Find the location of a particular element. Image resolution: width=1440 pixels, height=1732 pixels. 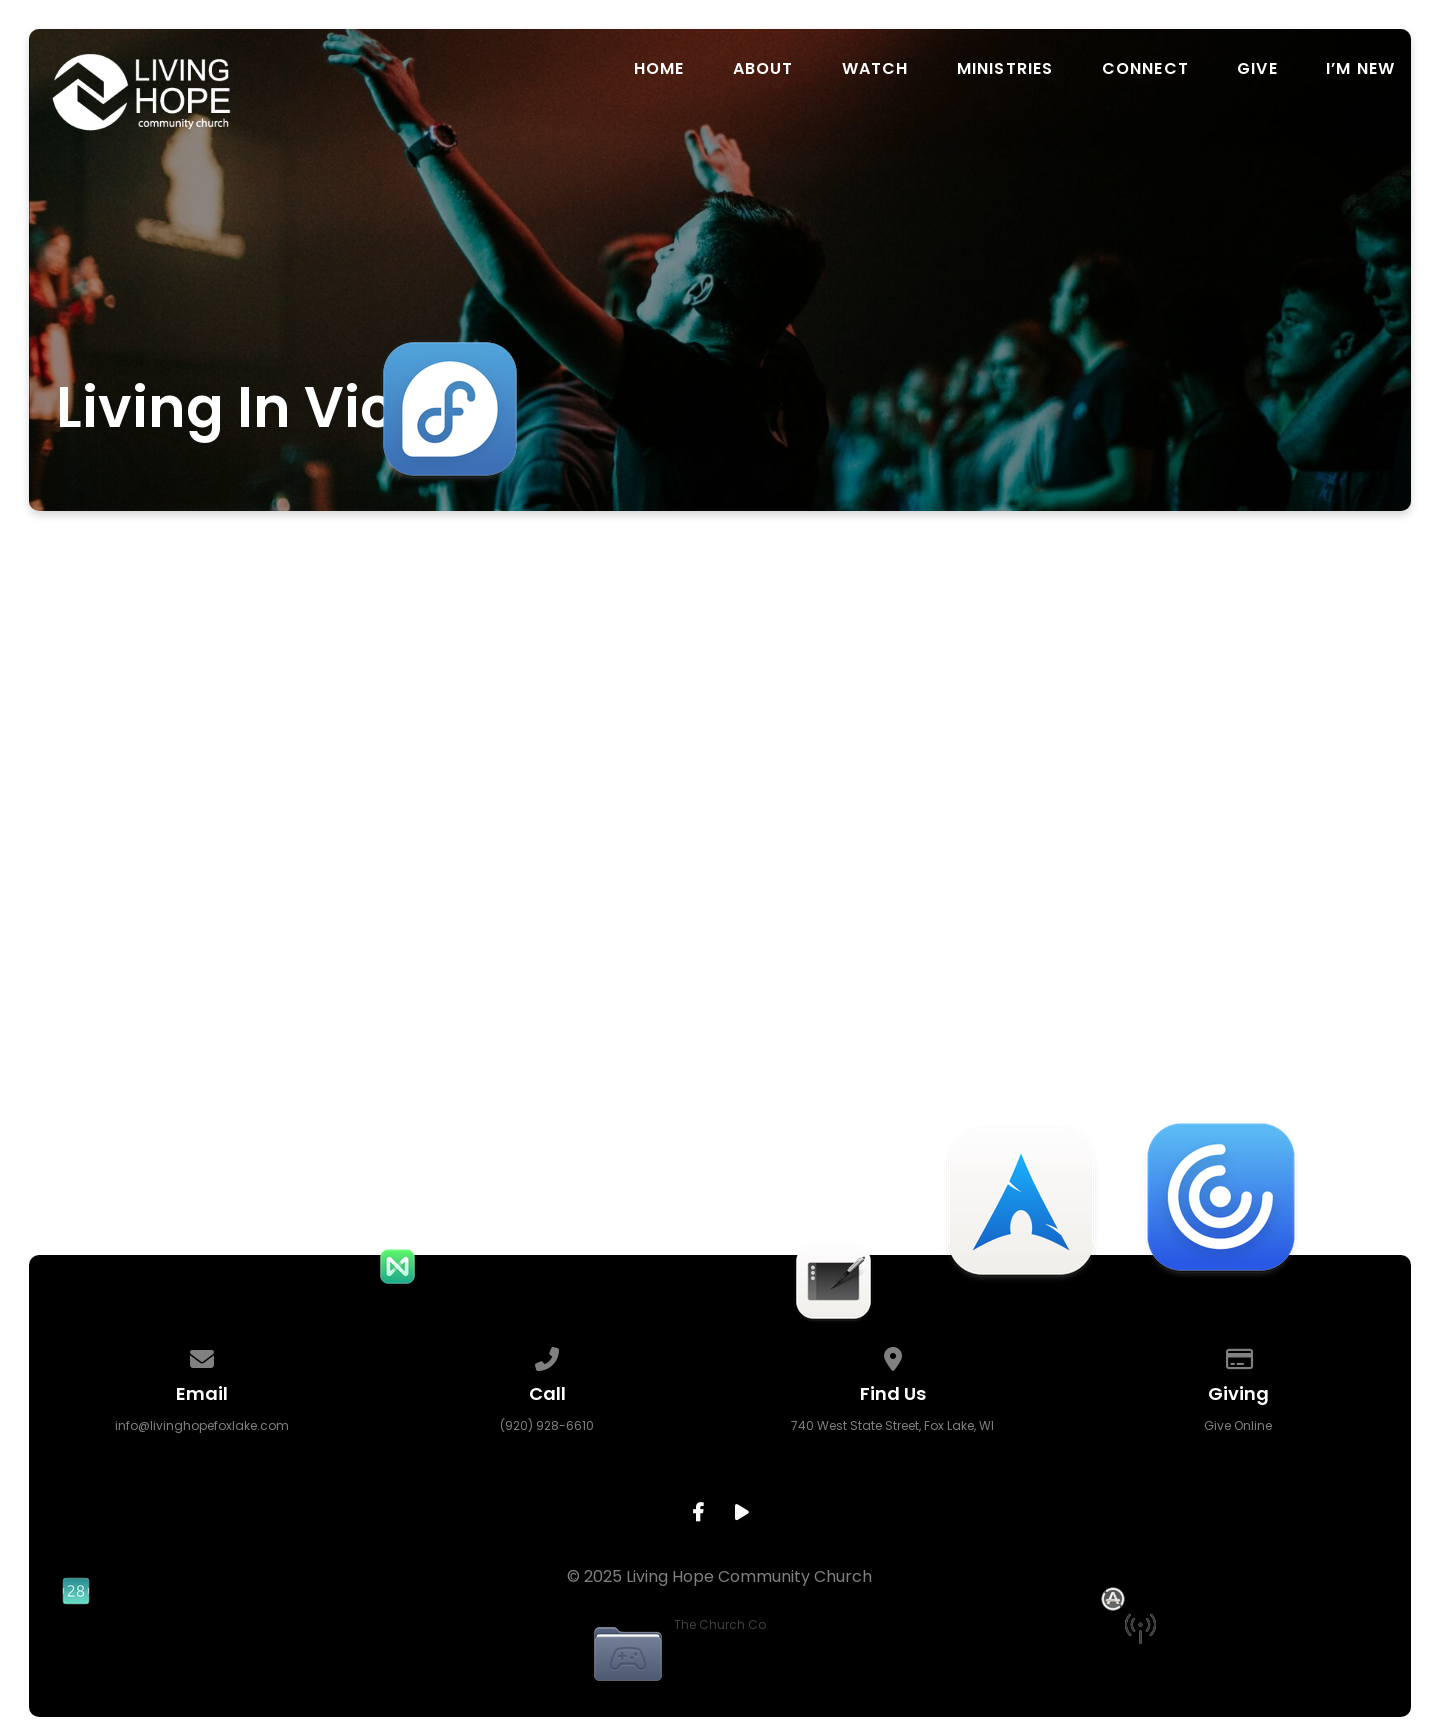

indicates cellular network signal strength is located at coordinates (1140, 1628).